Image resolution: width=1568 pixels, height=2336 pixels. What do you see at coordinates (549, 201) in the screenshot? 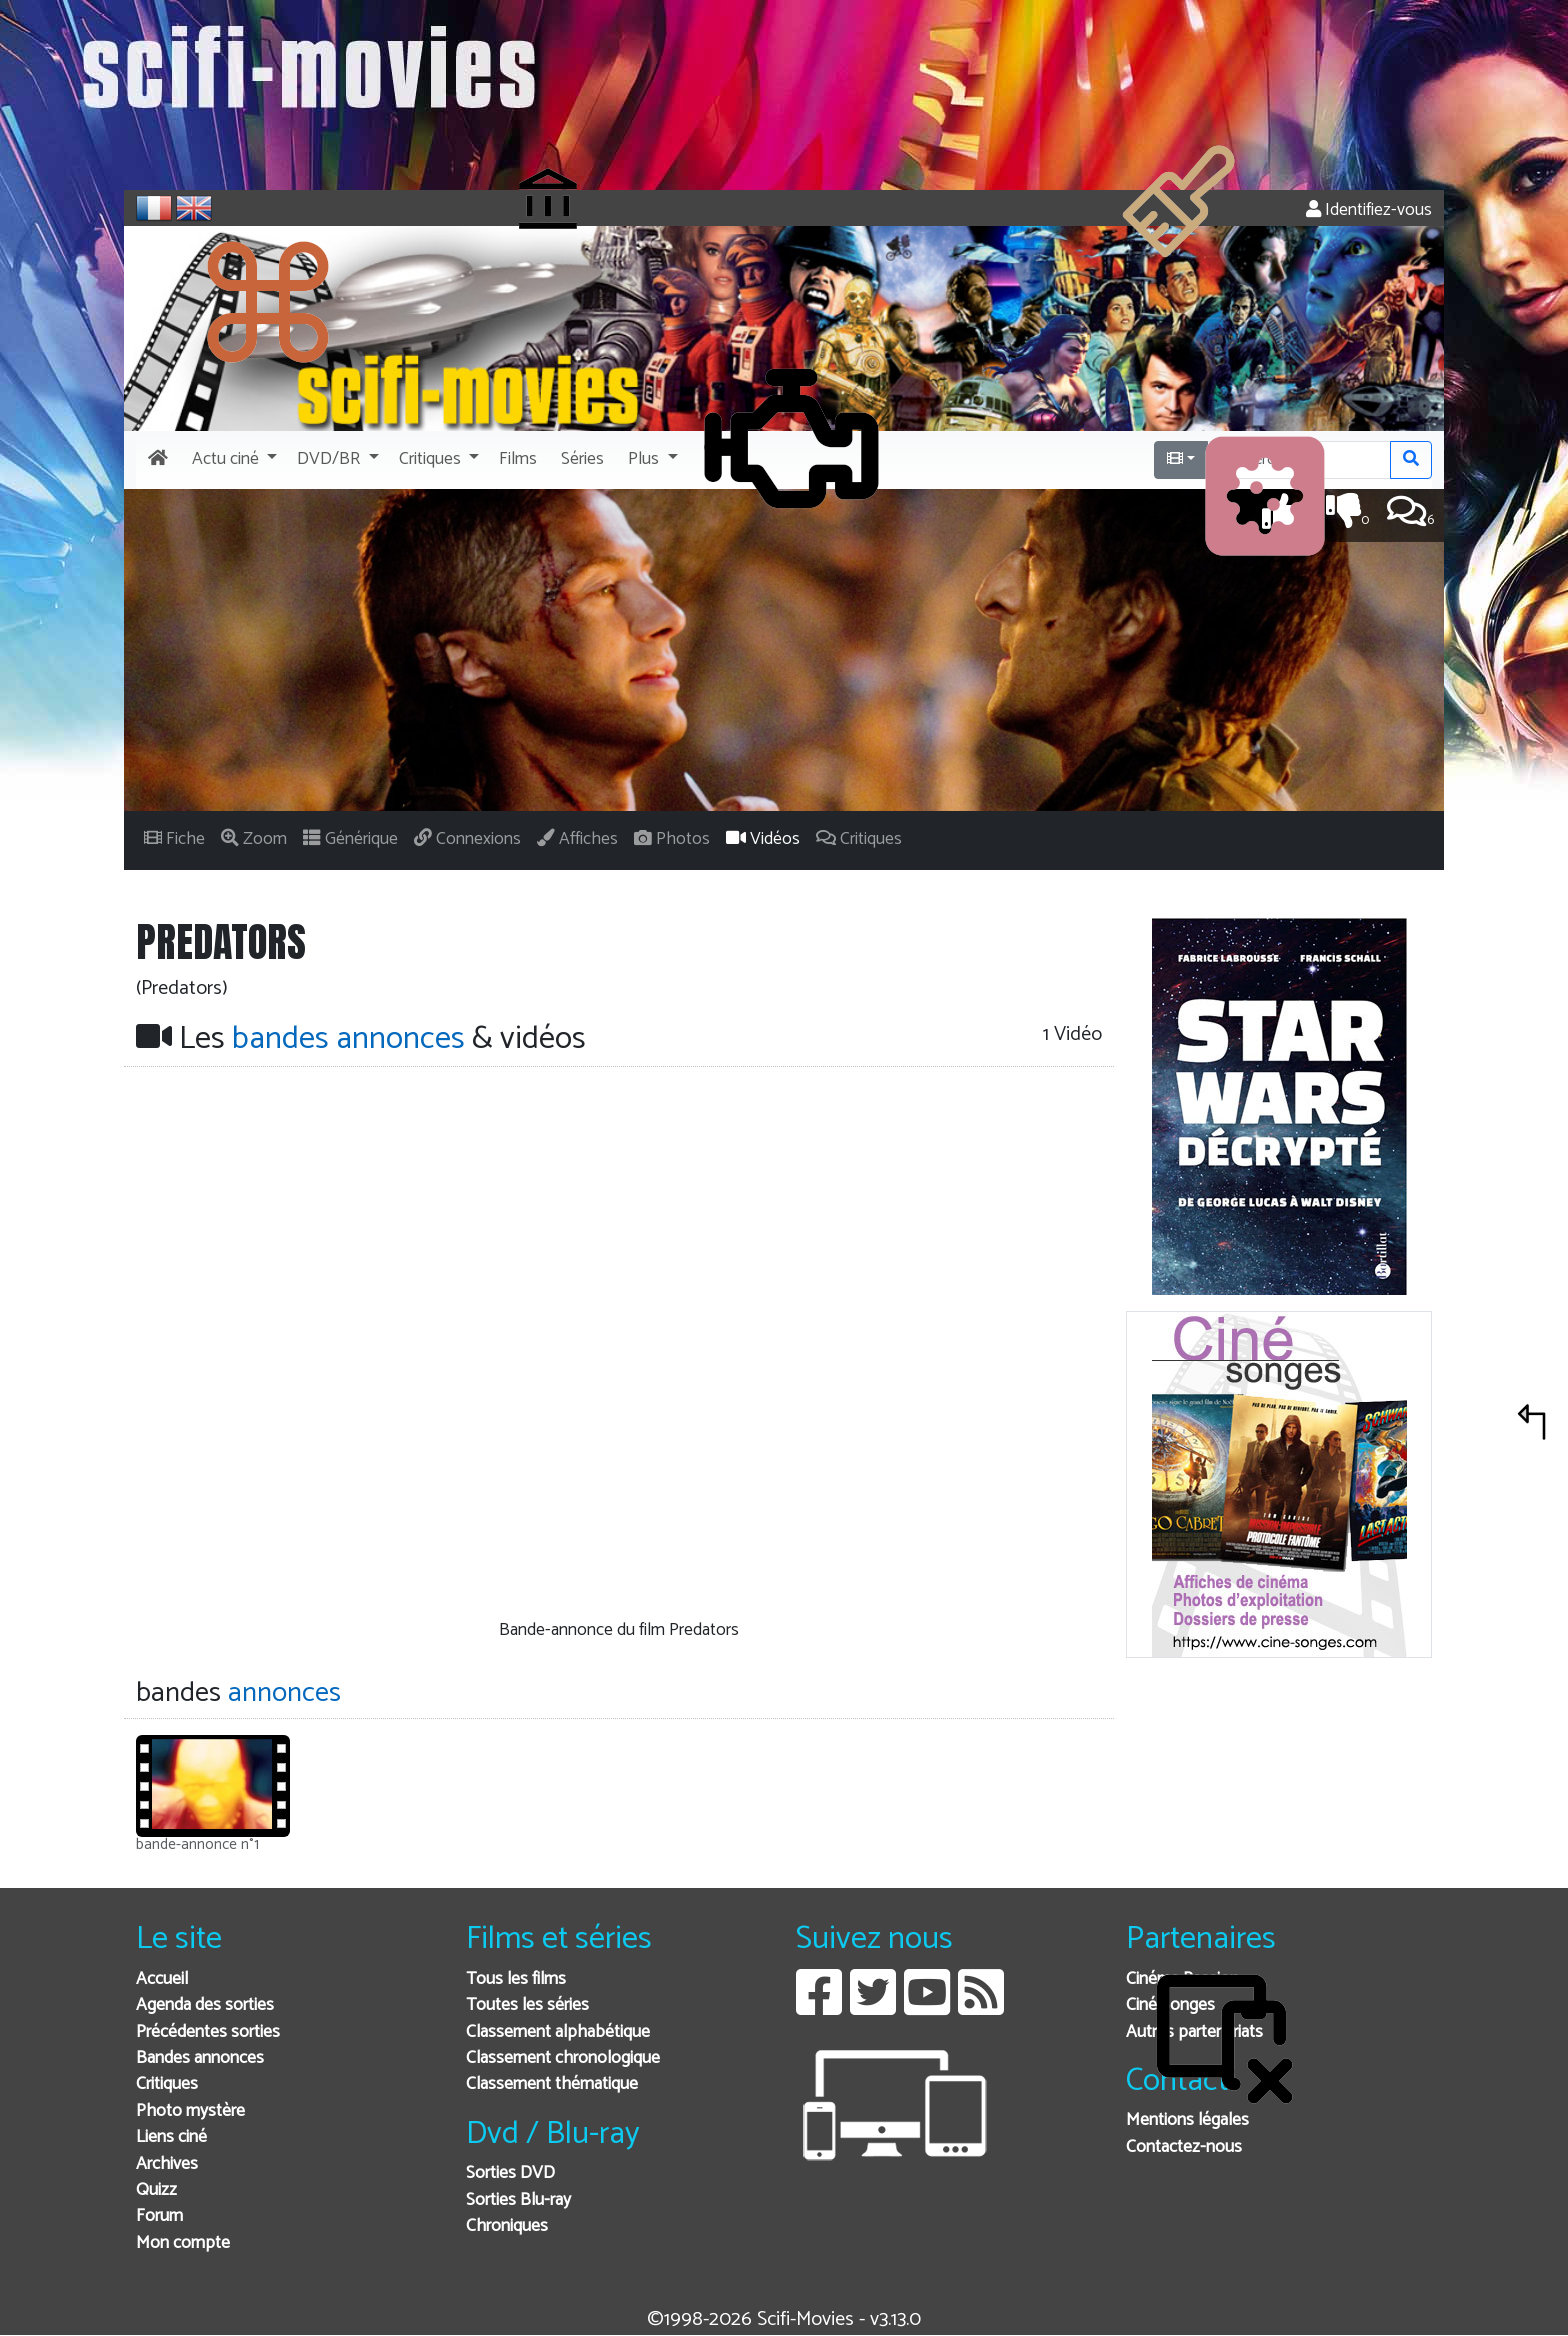
I see `access banking or financial services` at bounding box center [549, 201].